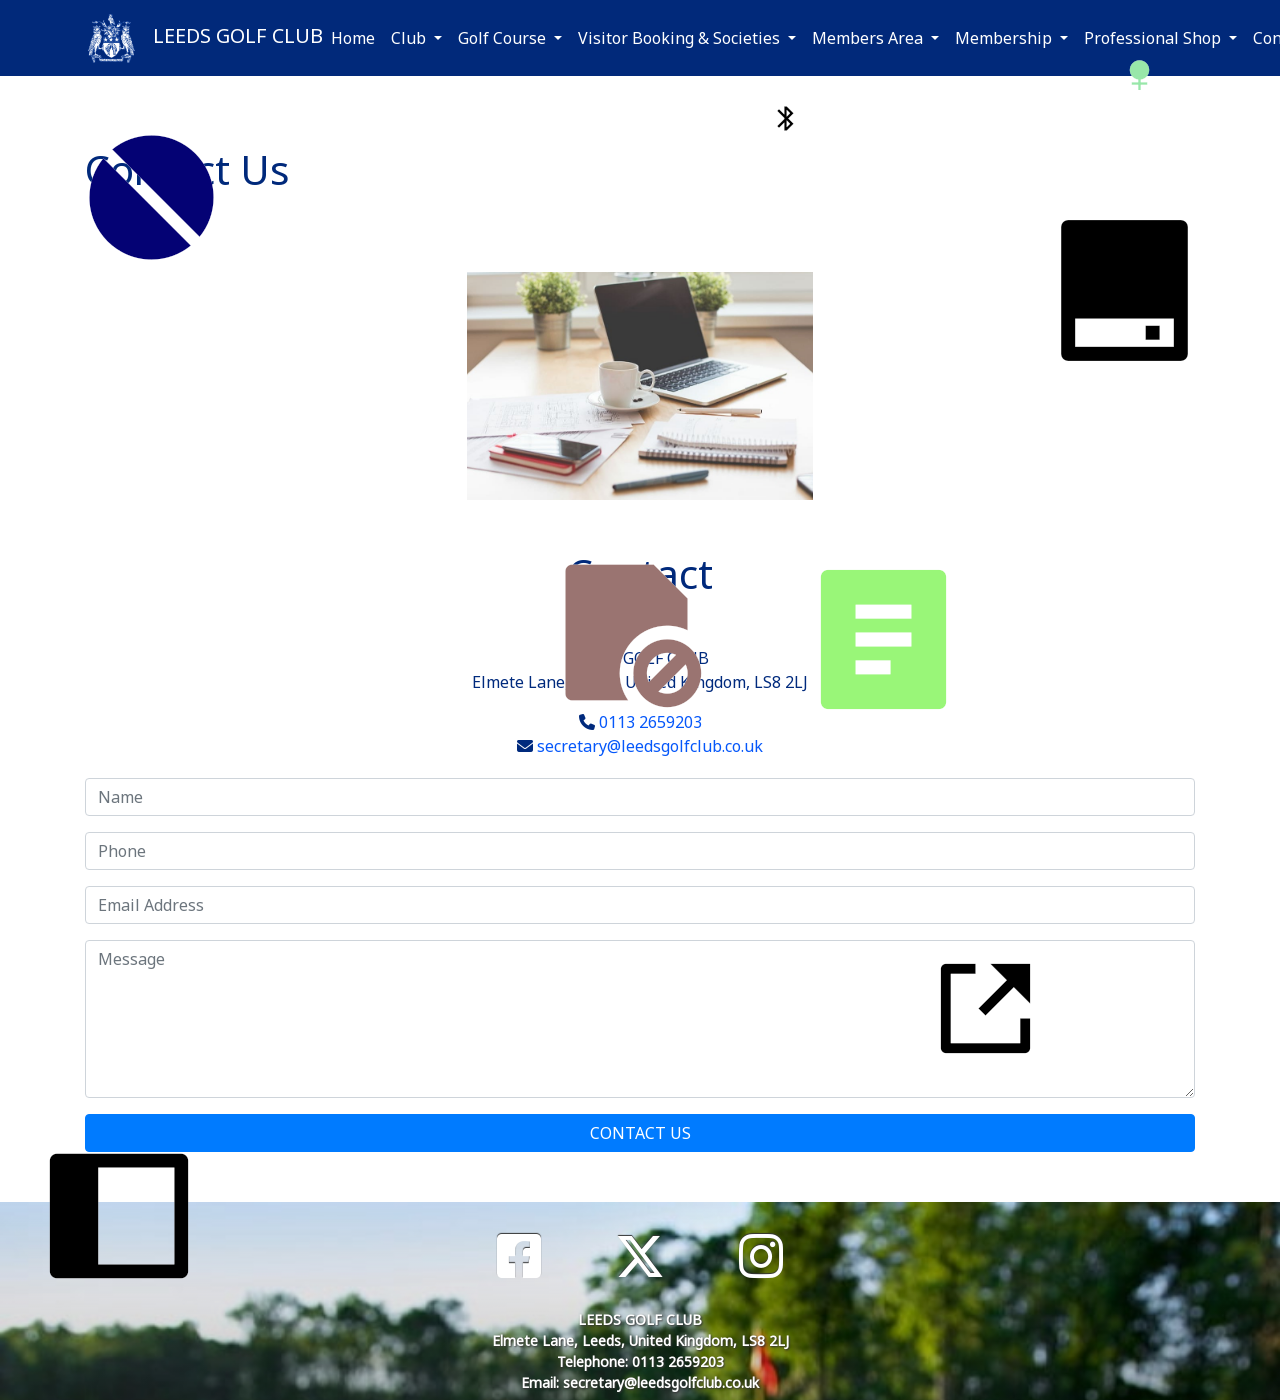 This screenshot has height=1400, width=1280. What do you see at coordinates (626, 632) in the screenshot?
I see `file access denied or restricted` at bounding box center [626, 632].